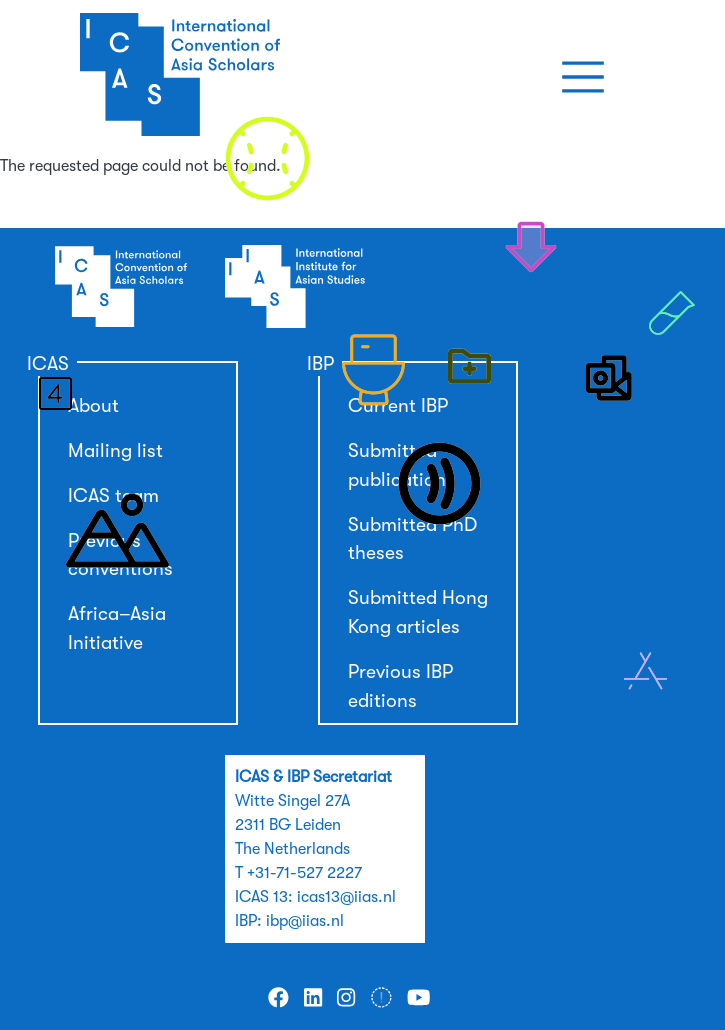  What do you see at coordinates (439, 483) in the screenshot?
I see `tap to pay with contactless payment` at bounding box center [439, 483].